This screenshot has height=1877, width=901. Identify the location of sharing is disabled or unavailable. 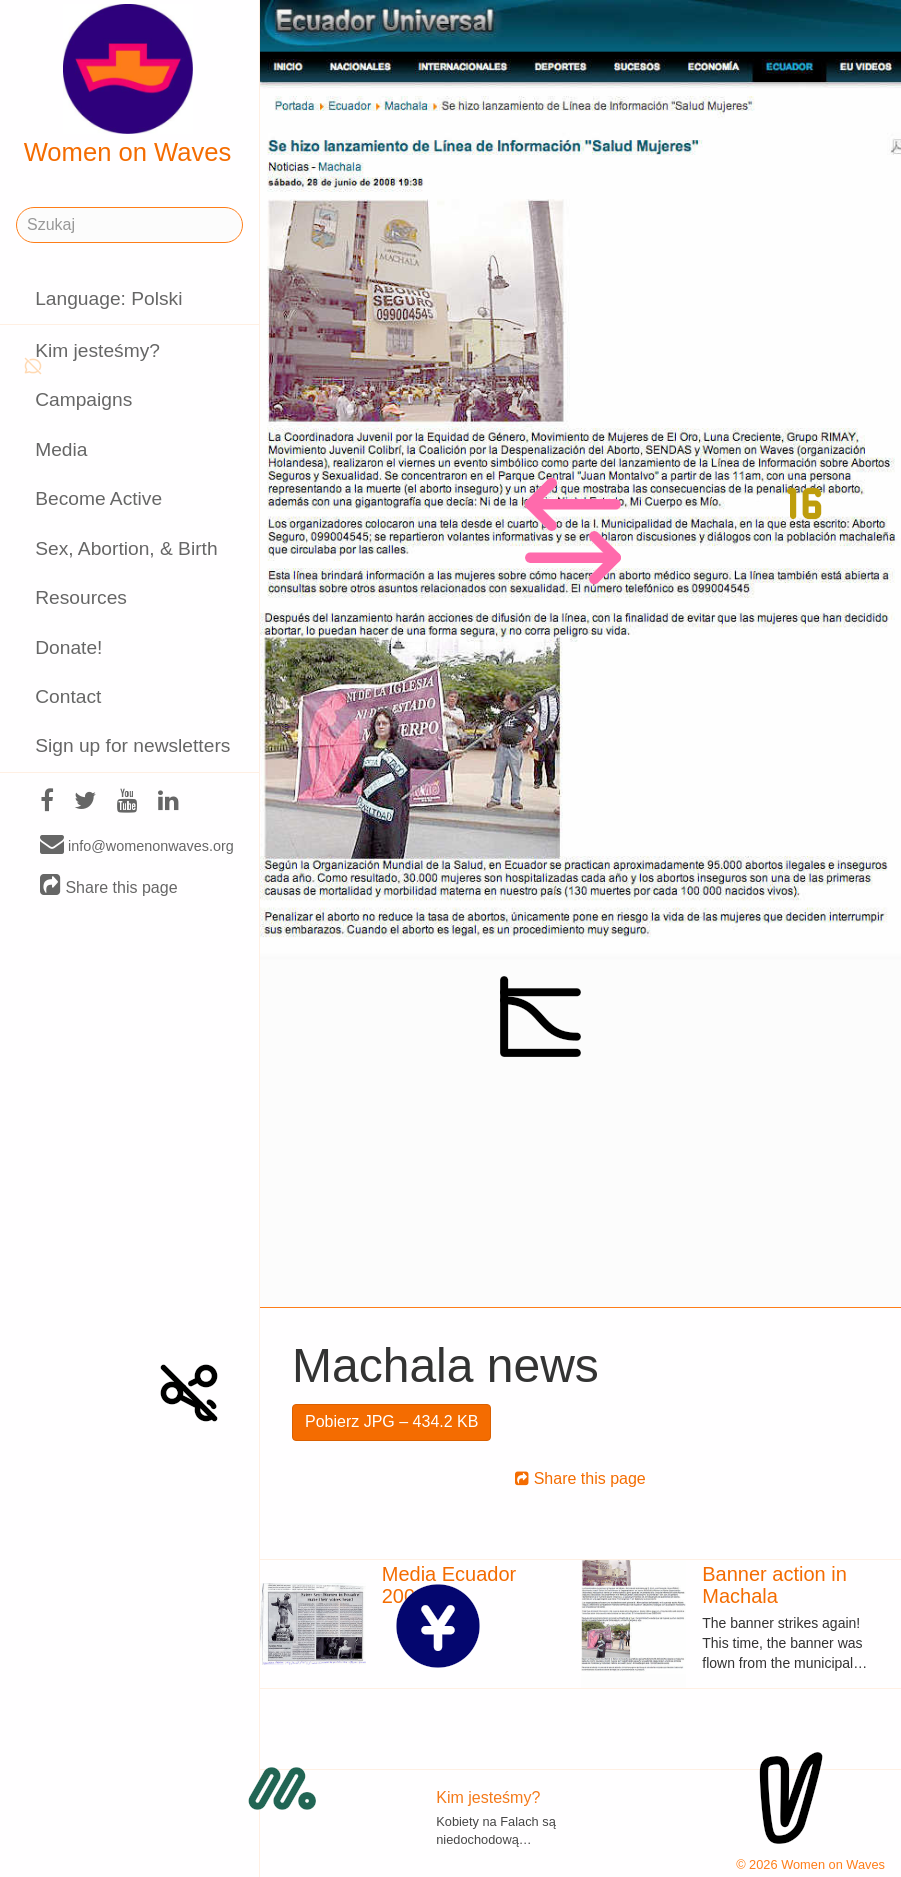
(189, 1393).